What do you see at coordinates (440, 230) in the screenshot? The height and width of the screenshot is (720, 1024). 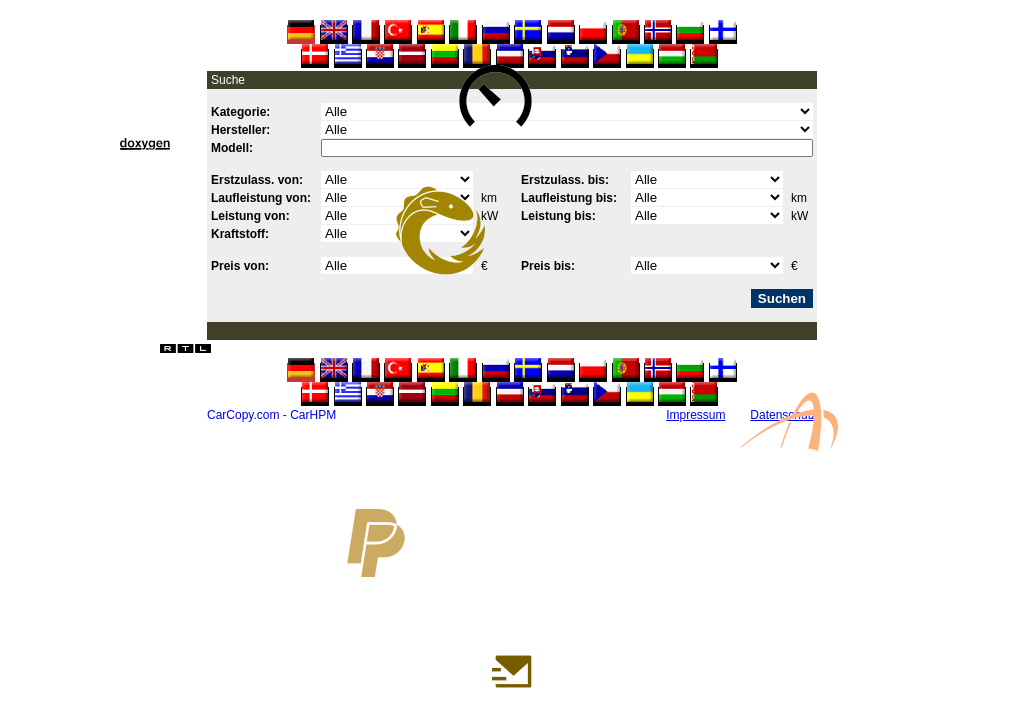 I see `ReactiveX library or framework logo` at bounding box center [440, 230].